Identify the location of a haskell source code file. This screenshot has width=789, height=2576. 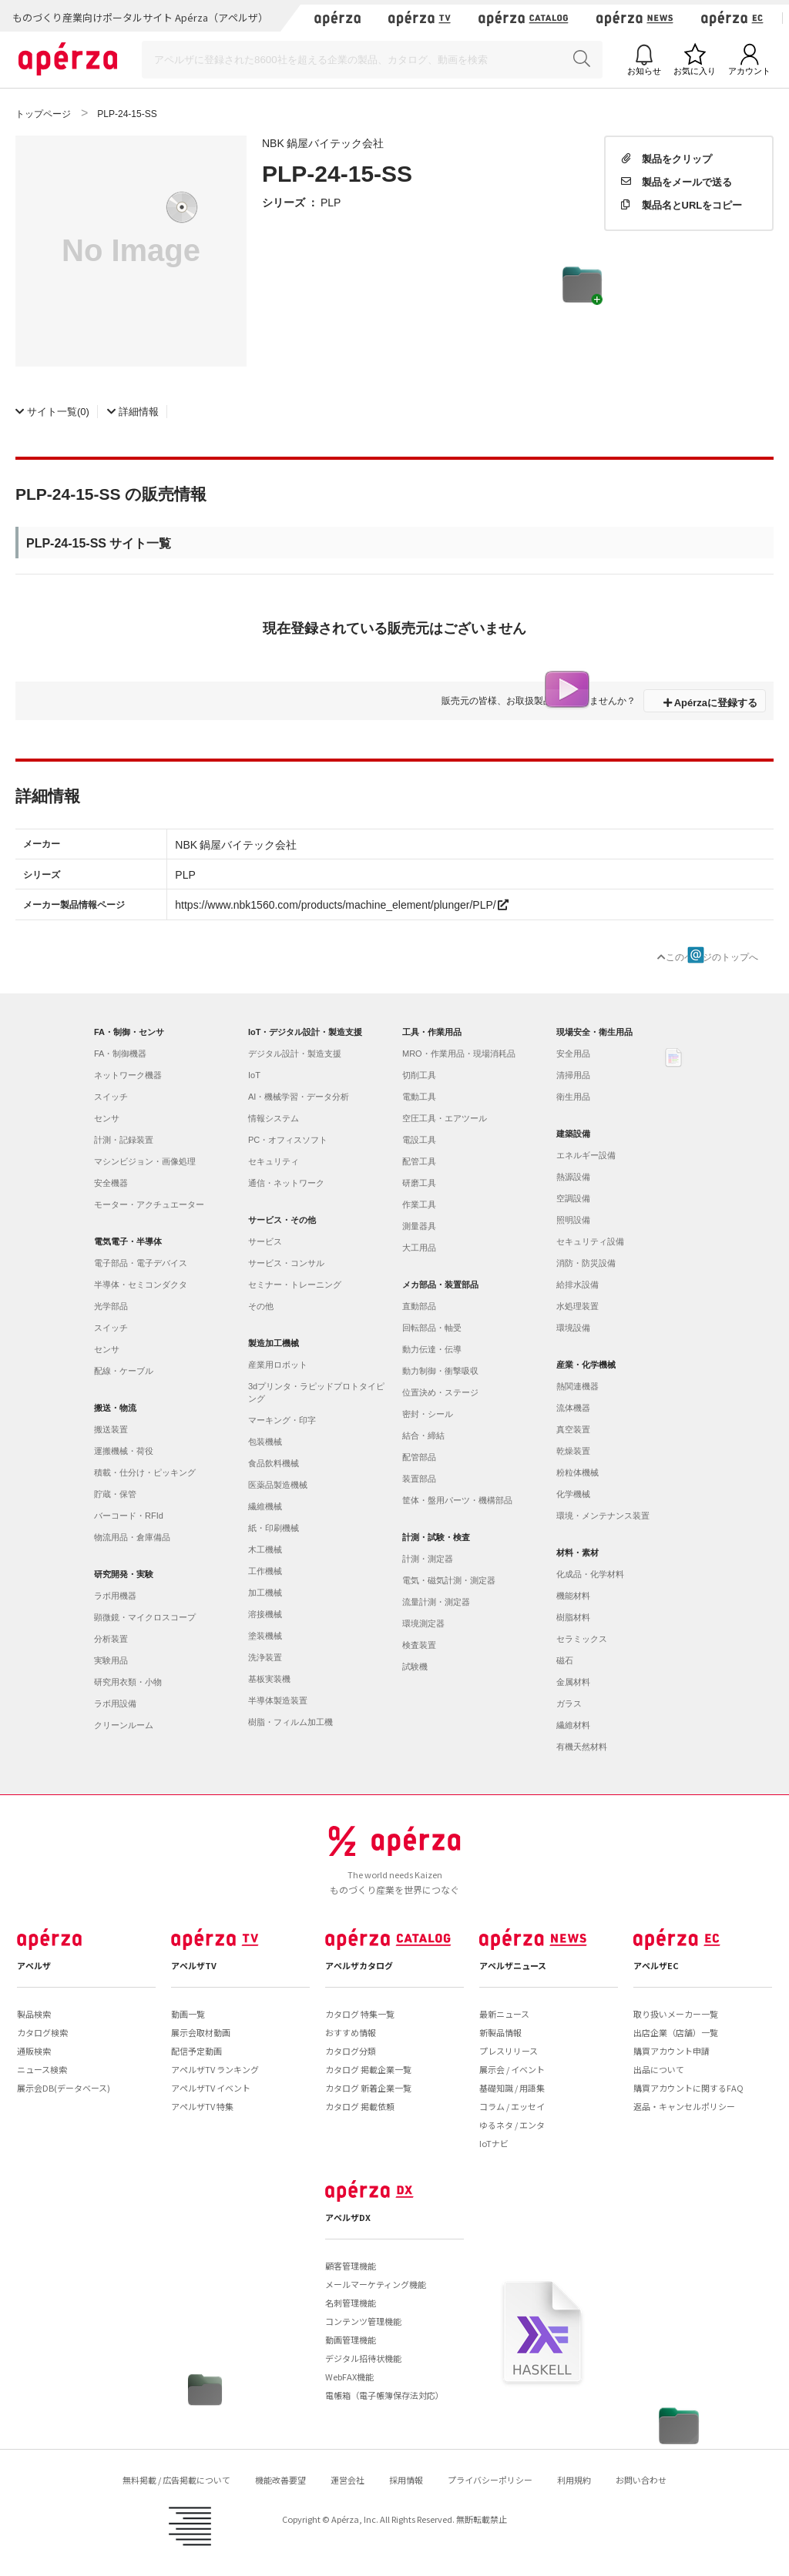
(542, 2333).